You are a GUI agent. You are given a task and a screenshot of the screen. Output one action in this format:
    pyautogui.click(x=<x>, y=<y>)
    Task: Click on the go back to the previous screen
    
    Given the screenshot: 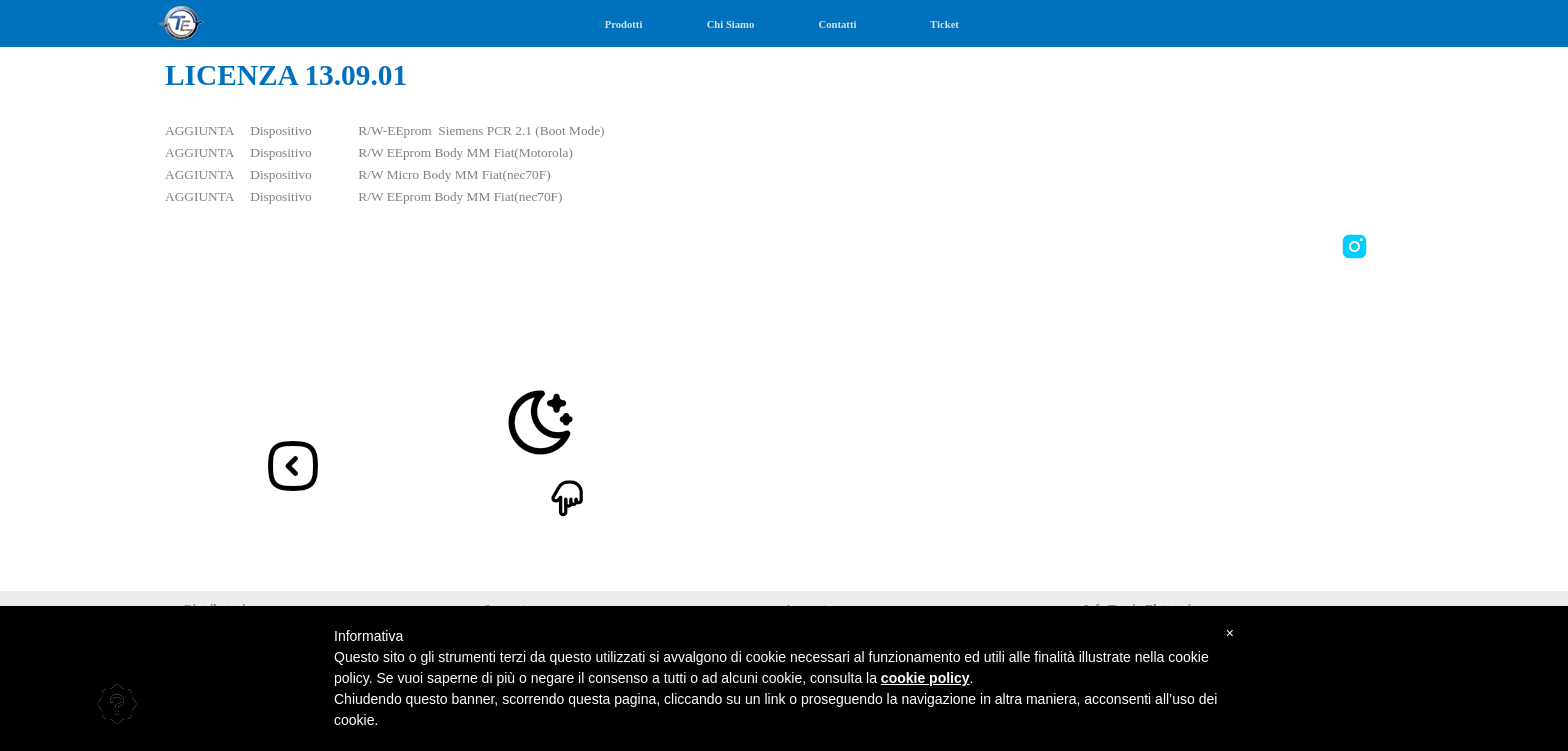 What is the action you would take?
    pyautogui.click(x=293, y=466)
    